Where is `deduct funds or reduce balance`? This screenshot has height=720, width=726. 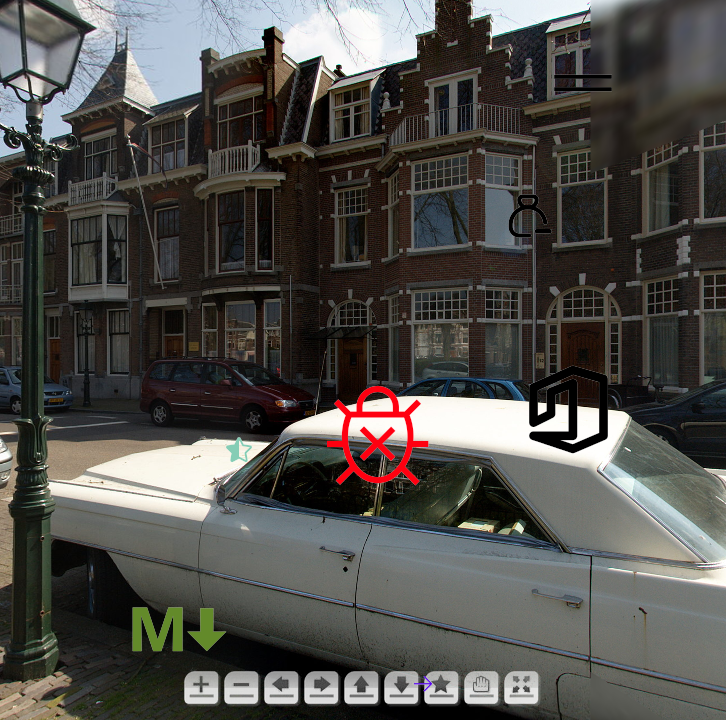 deduct funds or reduce balance is located at coordinates (528, 216).